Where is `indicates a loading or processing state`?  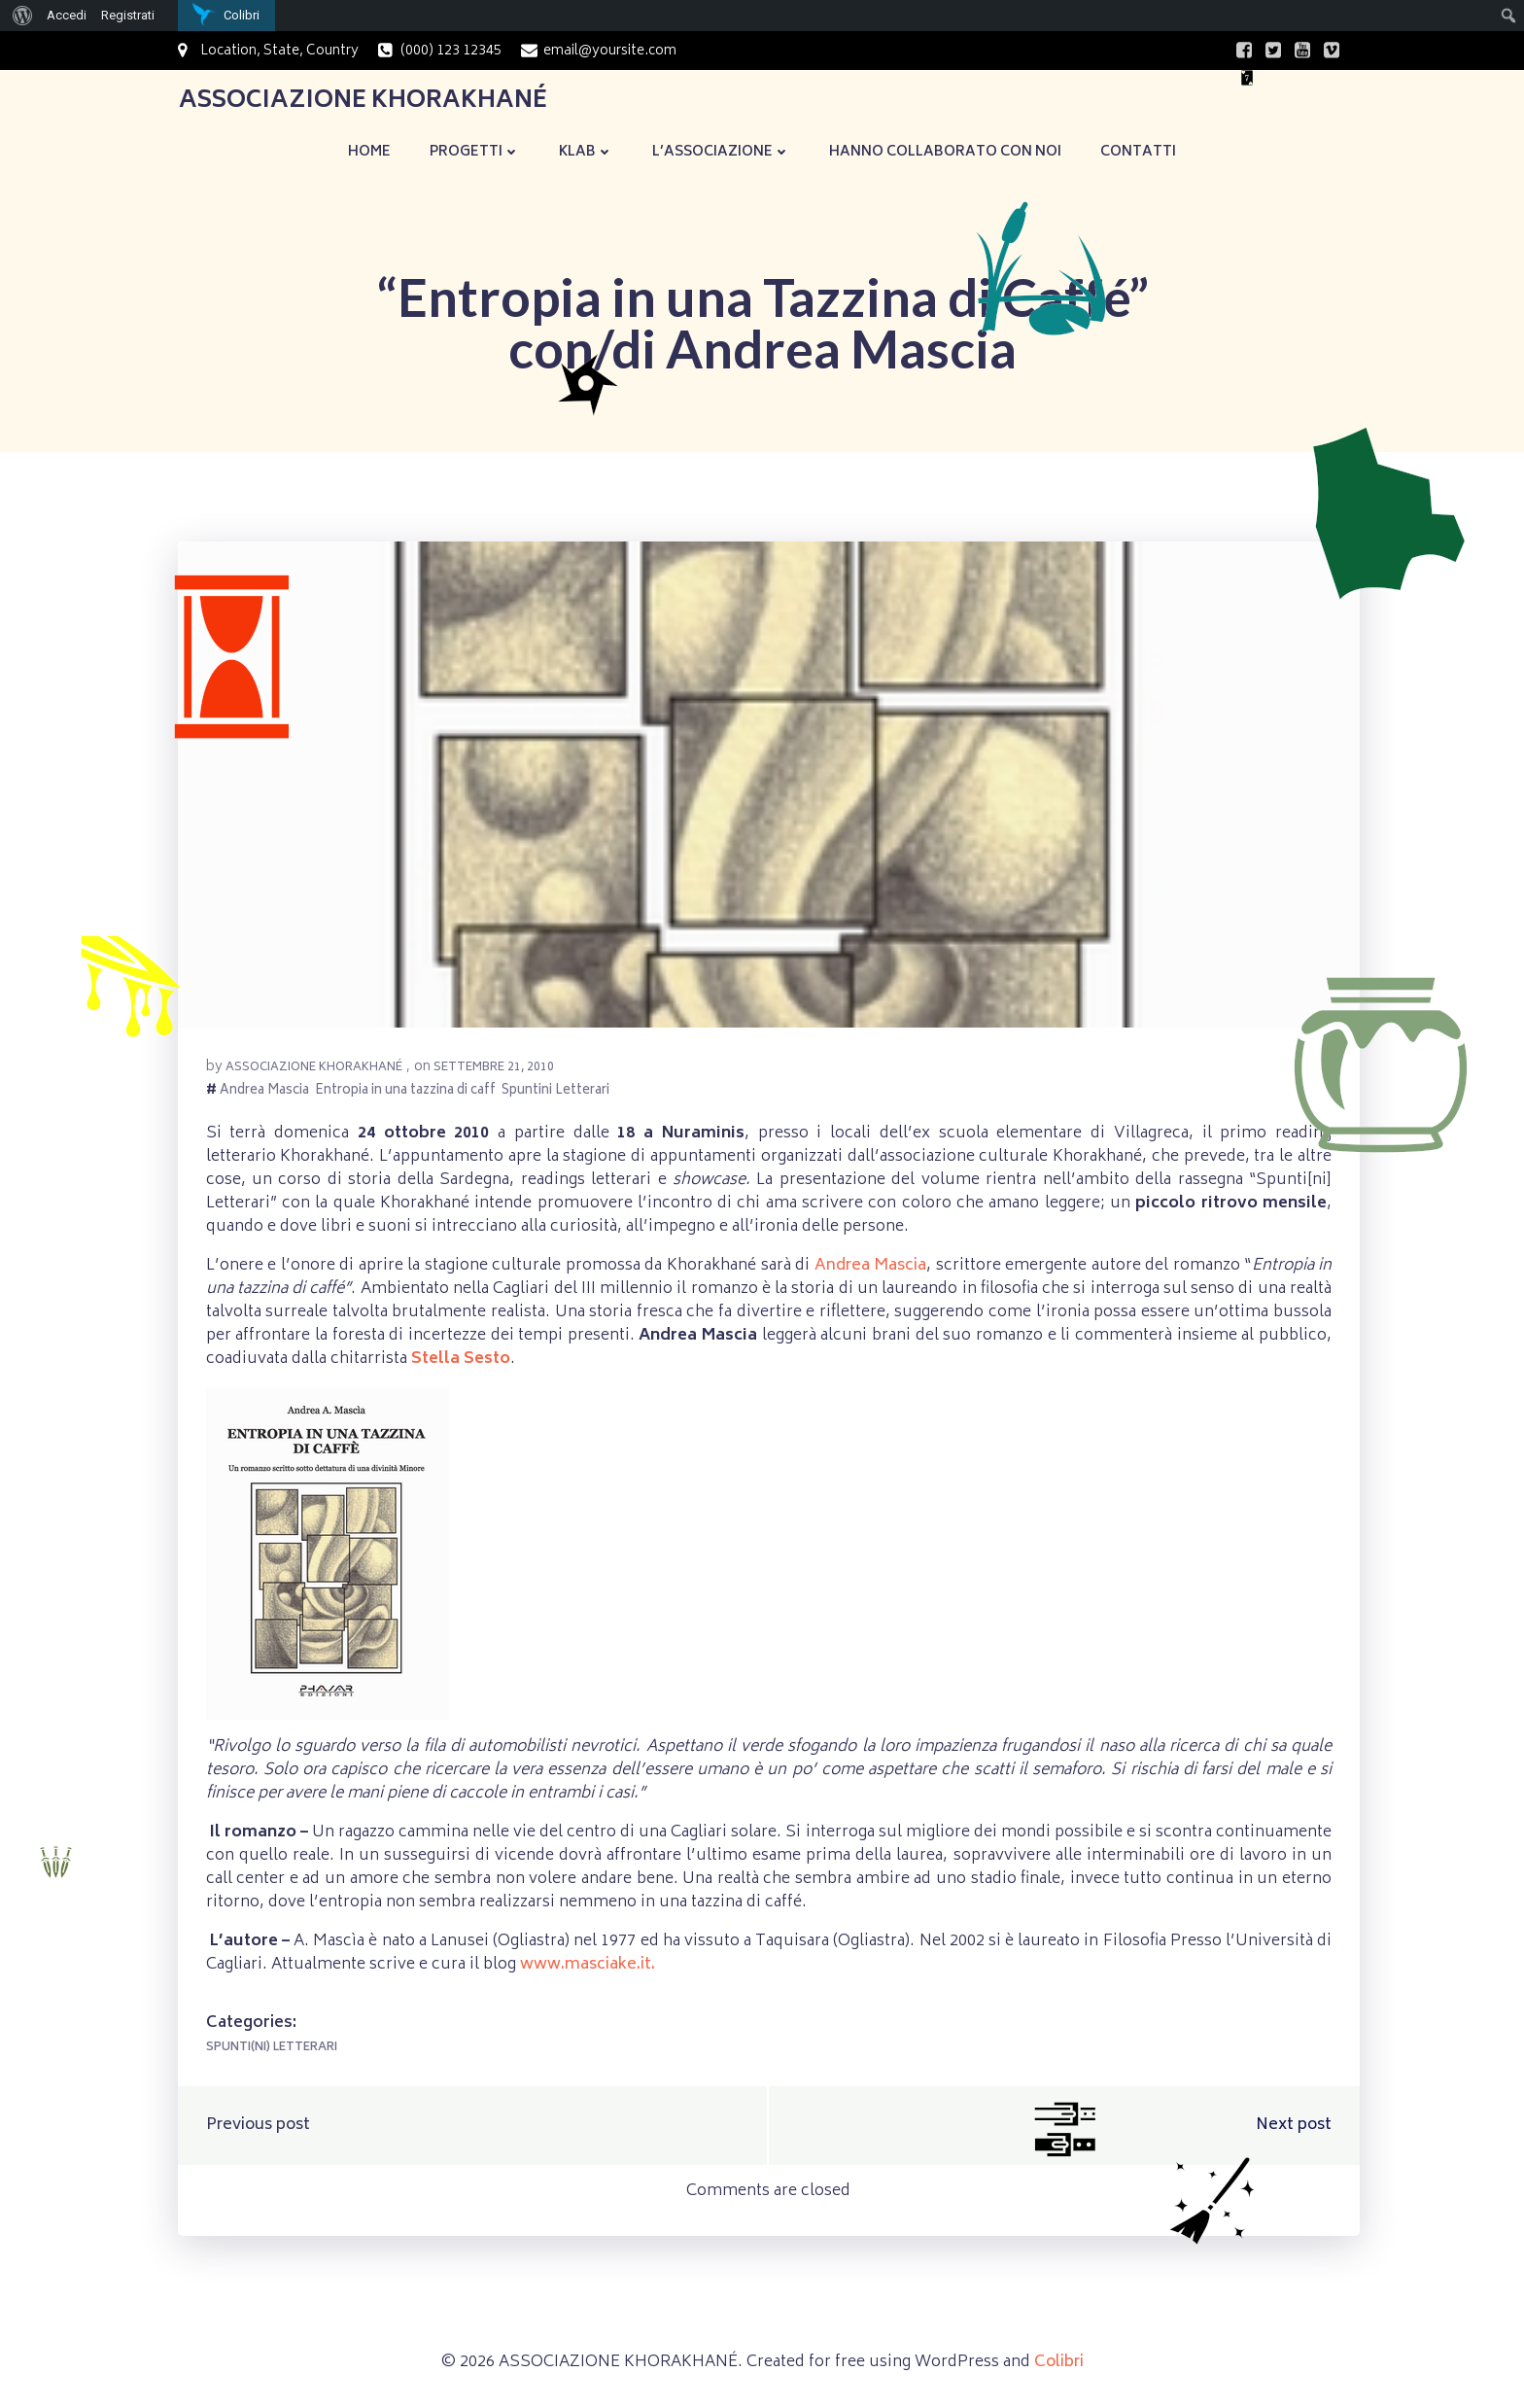
indicates a loading or processing state is located at coordinates (230, 656).